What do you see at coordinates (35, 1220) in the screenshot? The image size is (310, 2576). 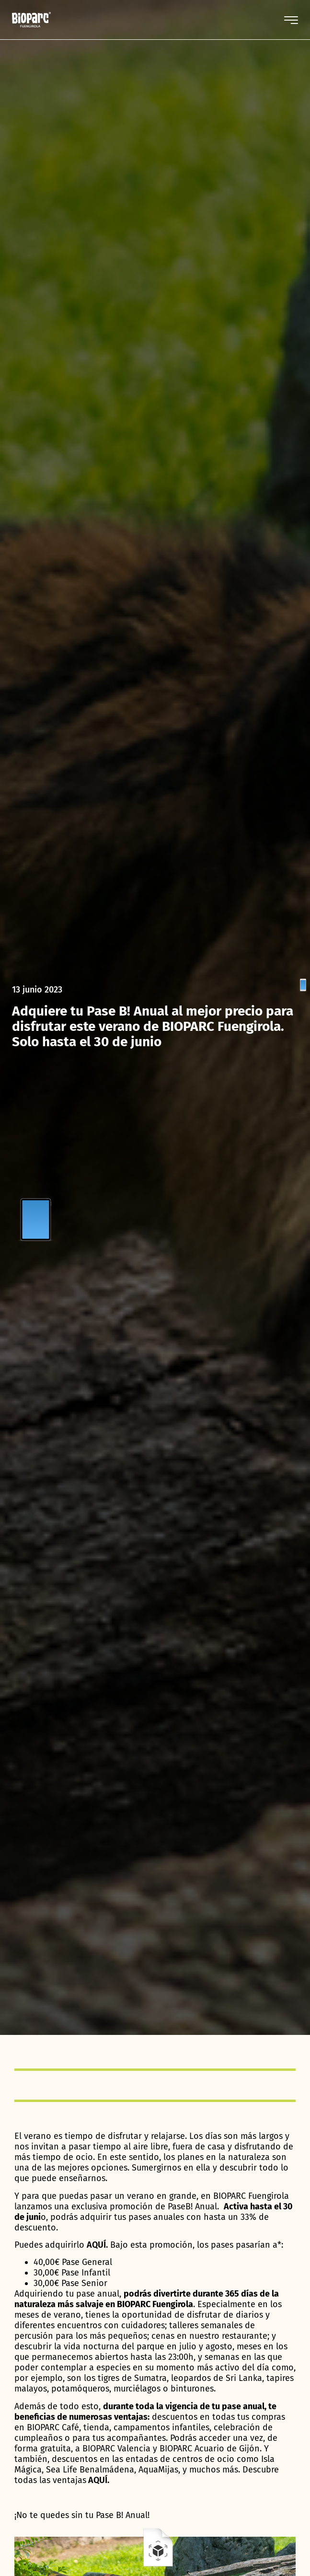 I see `iPad Air device in connected devices list` at bounding box center [35, 1220].